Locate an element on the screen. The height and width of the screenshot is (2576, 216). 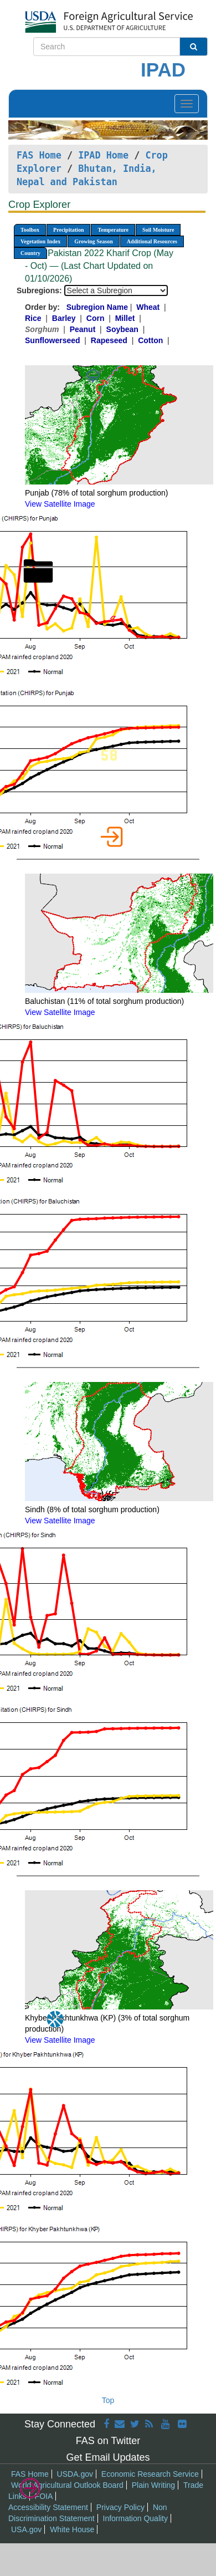
open folder to view files is located at coordinates (38, 571).